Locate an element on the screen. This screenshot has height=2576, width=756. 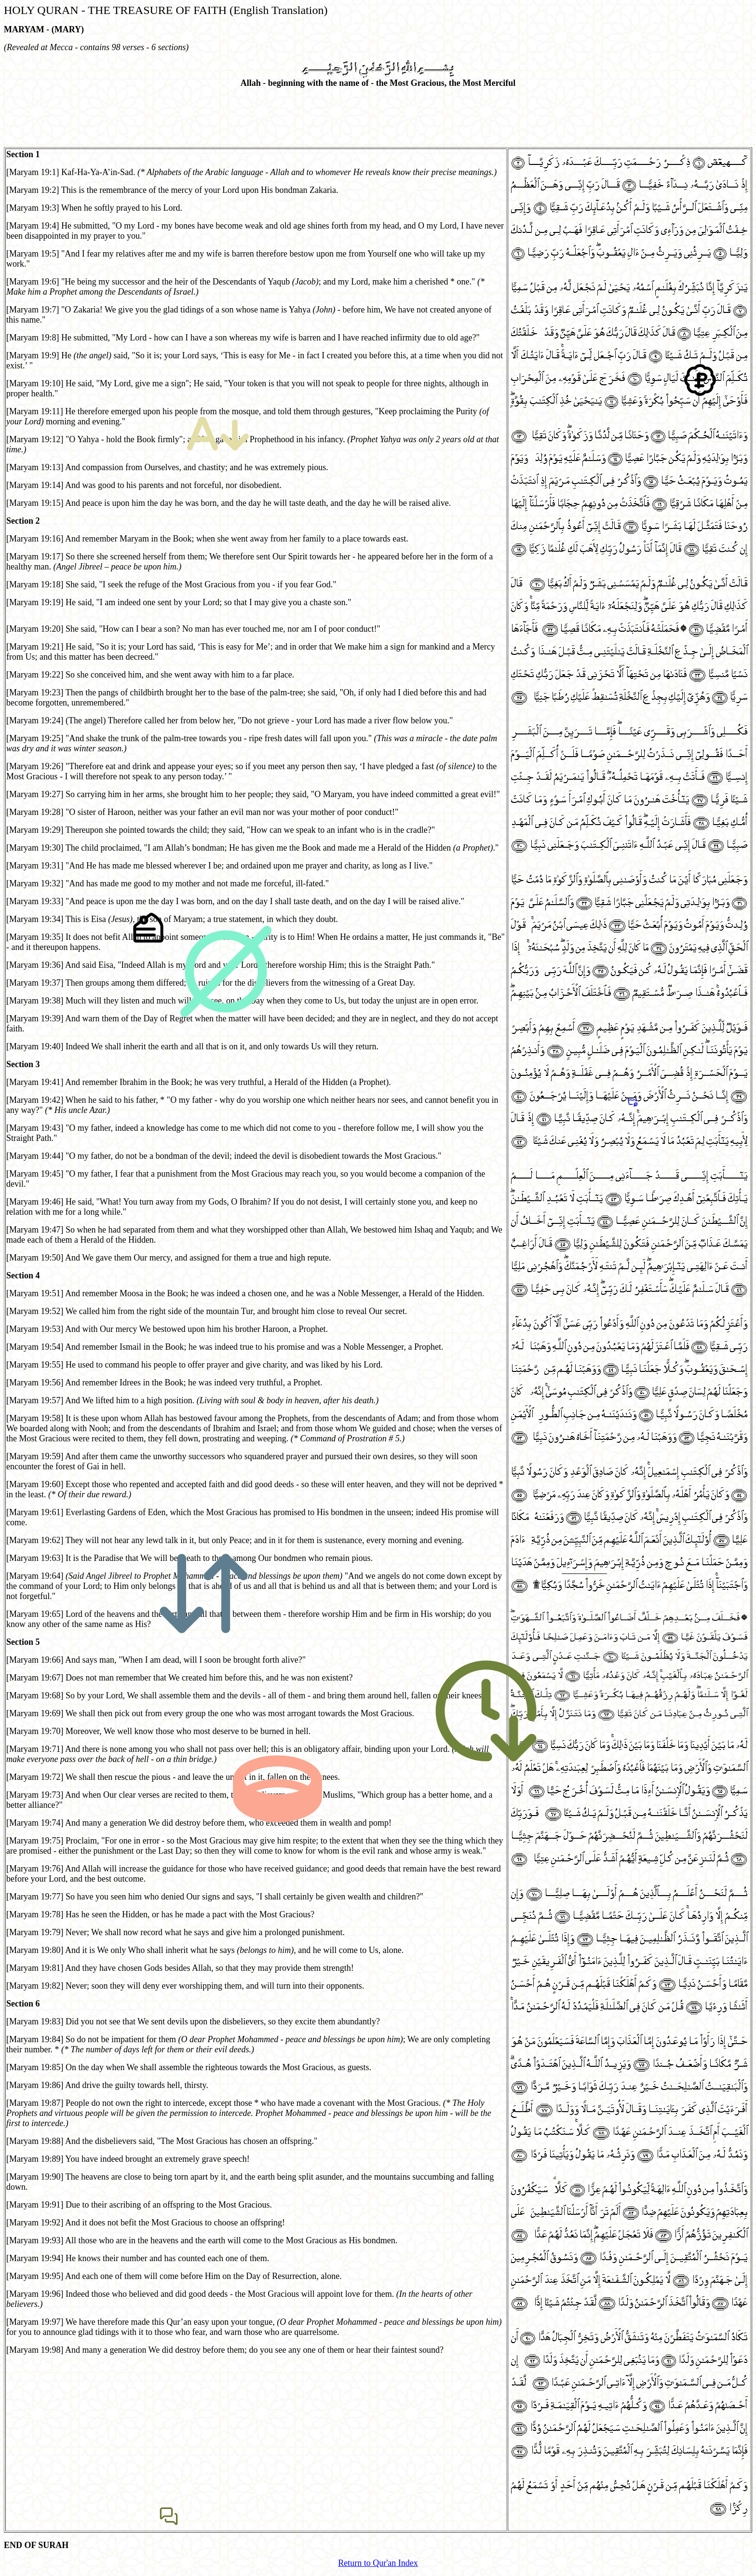
indicates a ring or jewelry item is located at coordinates (277, 1789).